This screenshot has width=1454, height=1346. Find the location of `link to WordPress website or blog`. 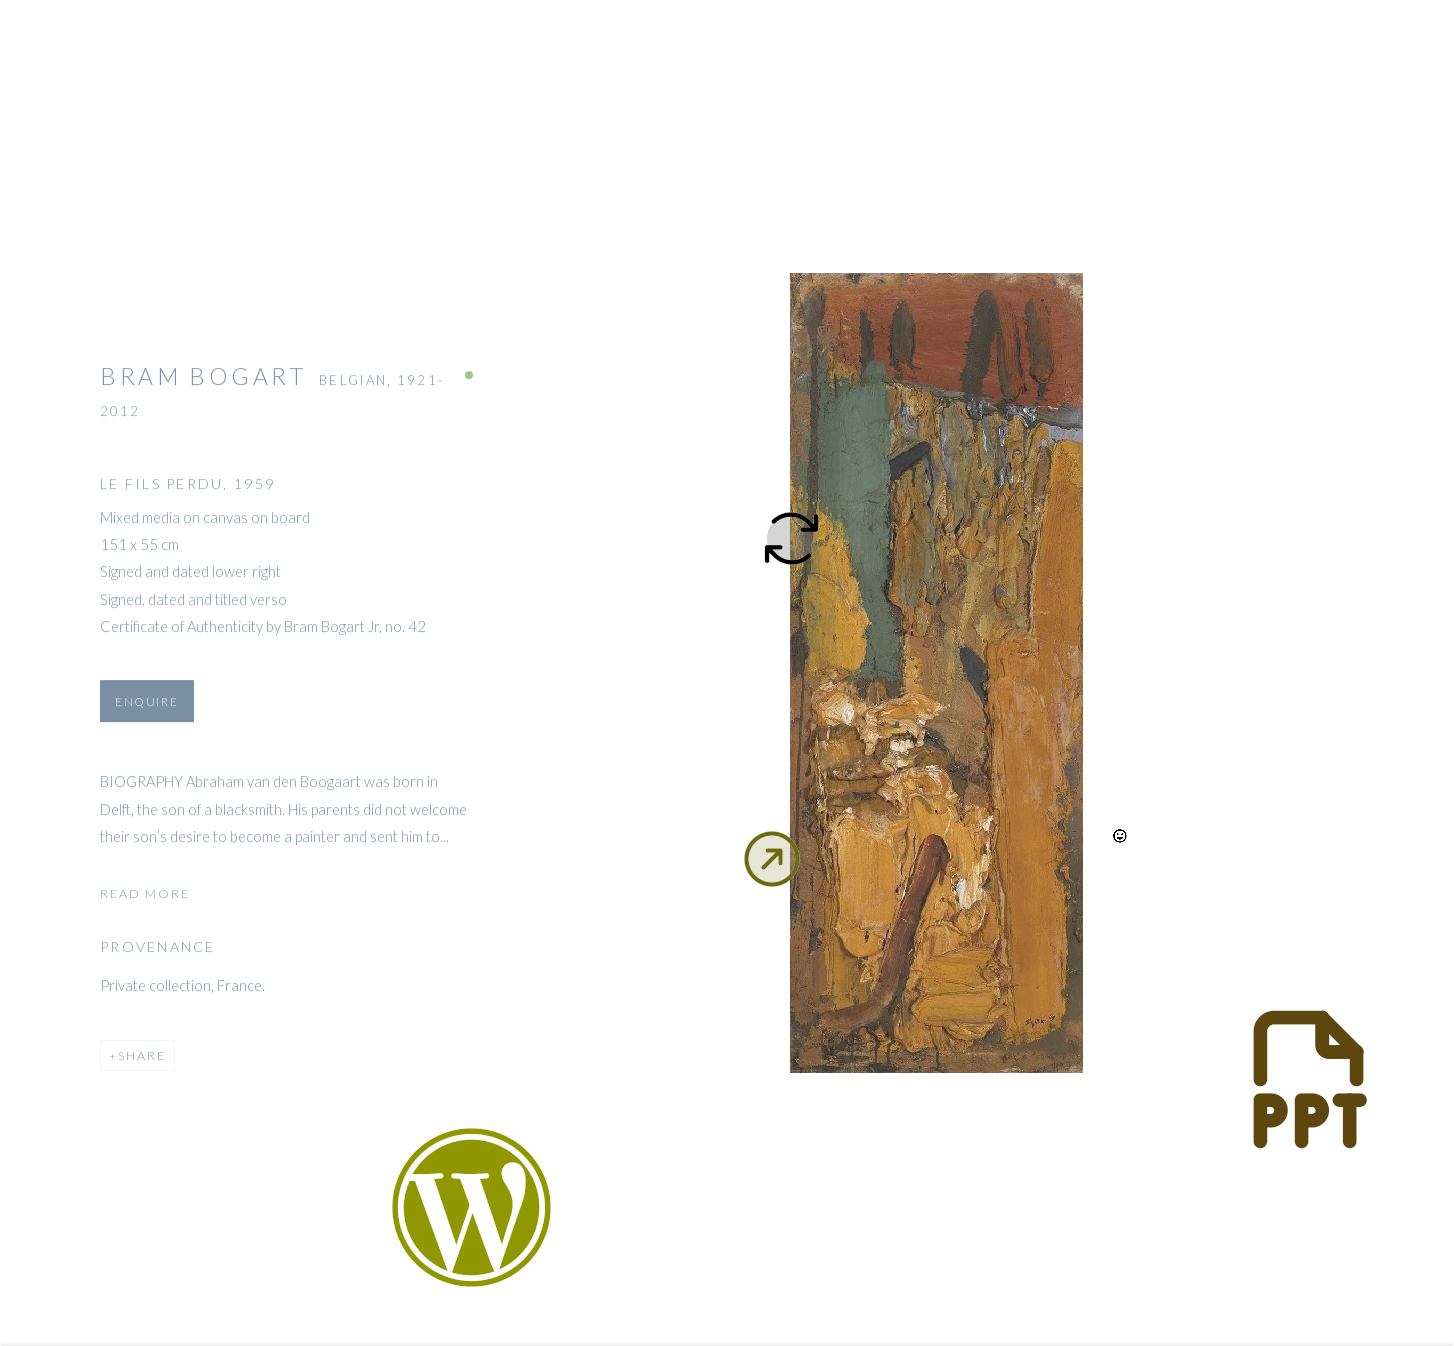

link to WordPress website or blog is located at coordinates (471, 1207).